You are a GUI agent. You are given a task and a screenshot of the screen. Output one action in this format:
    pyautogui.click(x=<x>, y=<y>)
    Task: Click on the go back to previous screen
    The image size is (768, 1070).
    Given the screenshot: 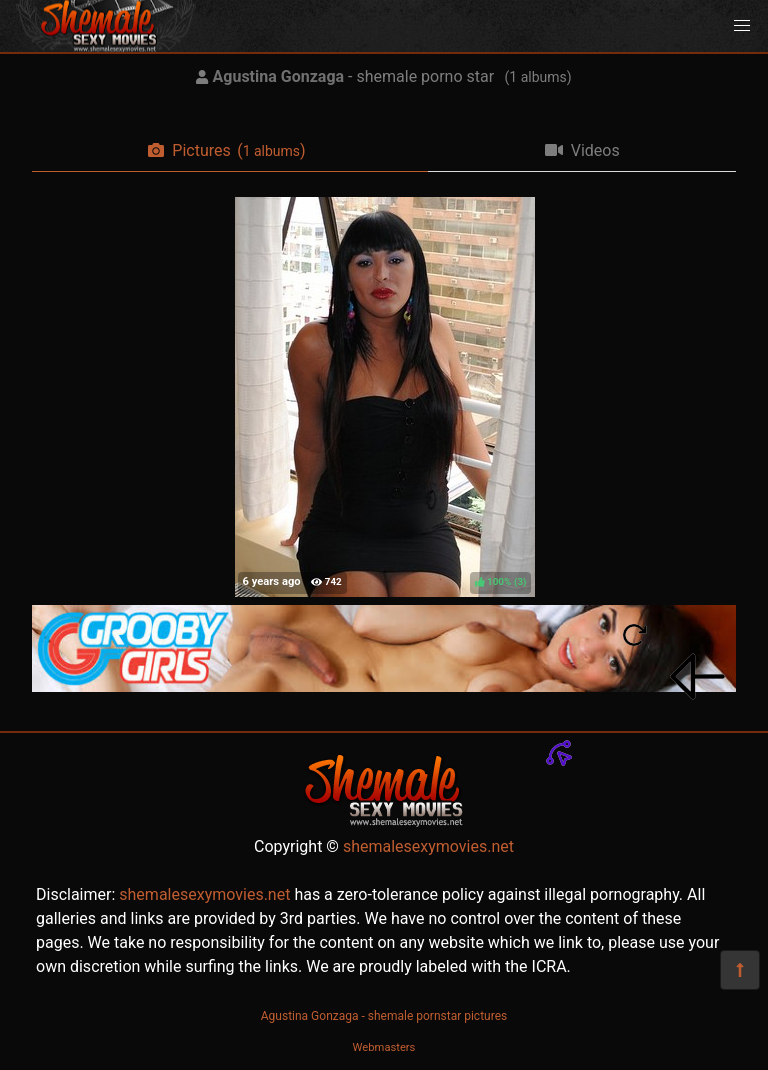 What is the action you would take?
    pyautogui.click(x=697, y=676)
    